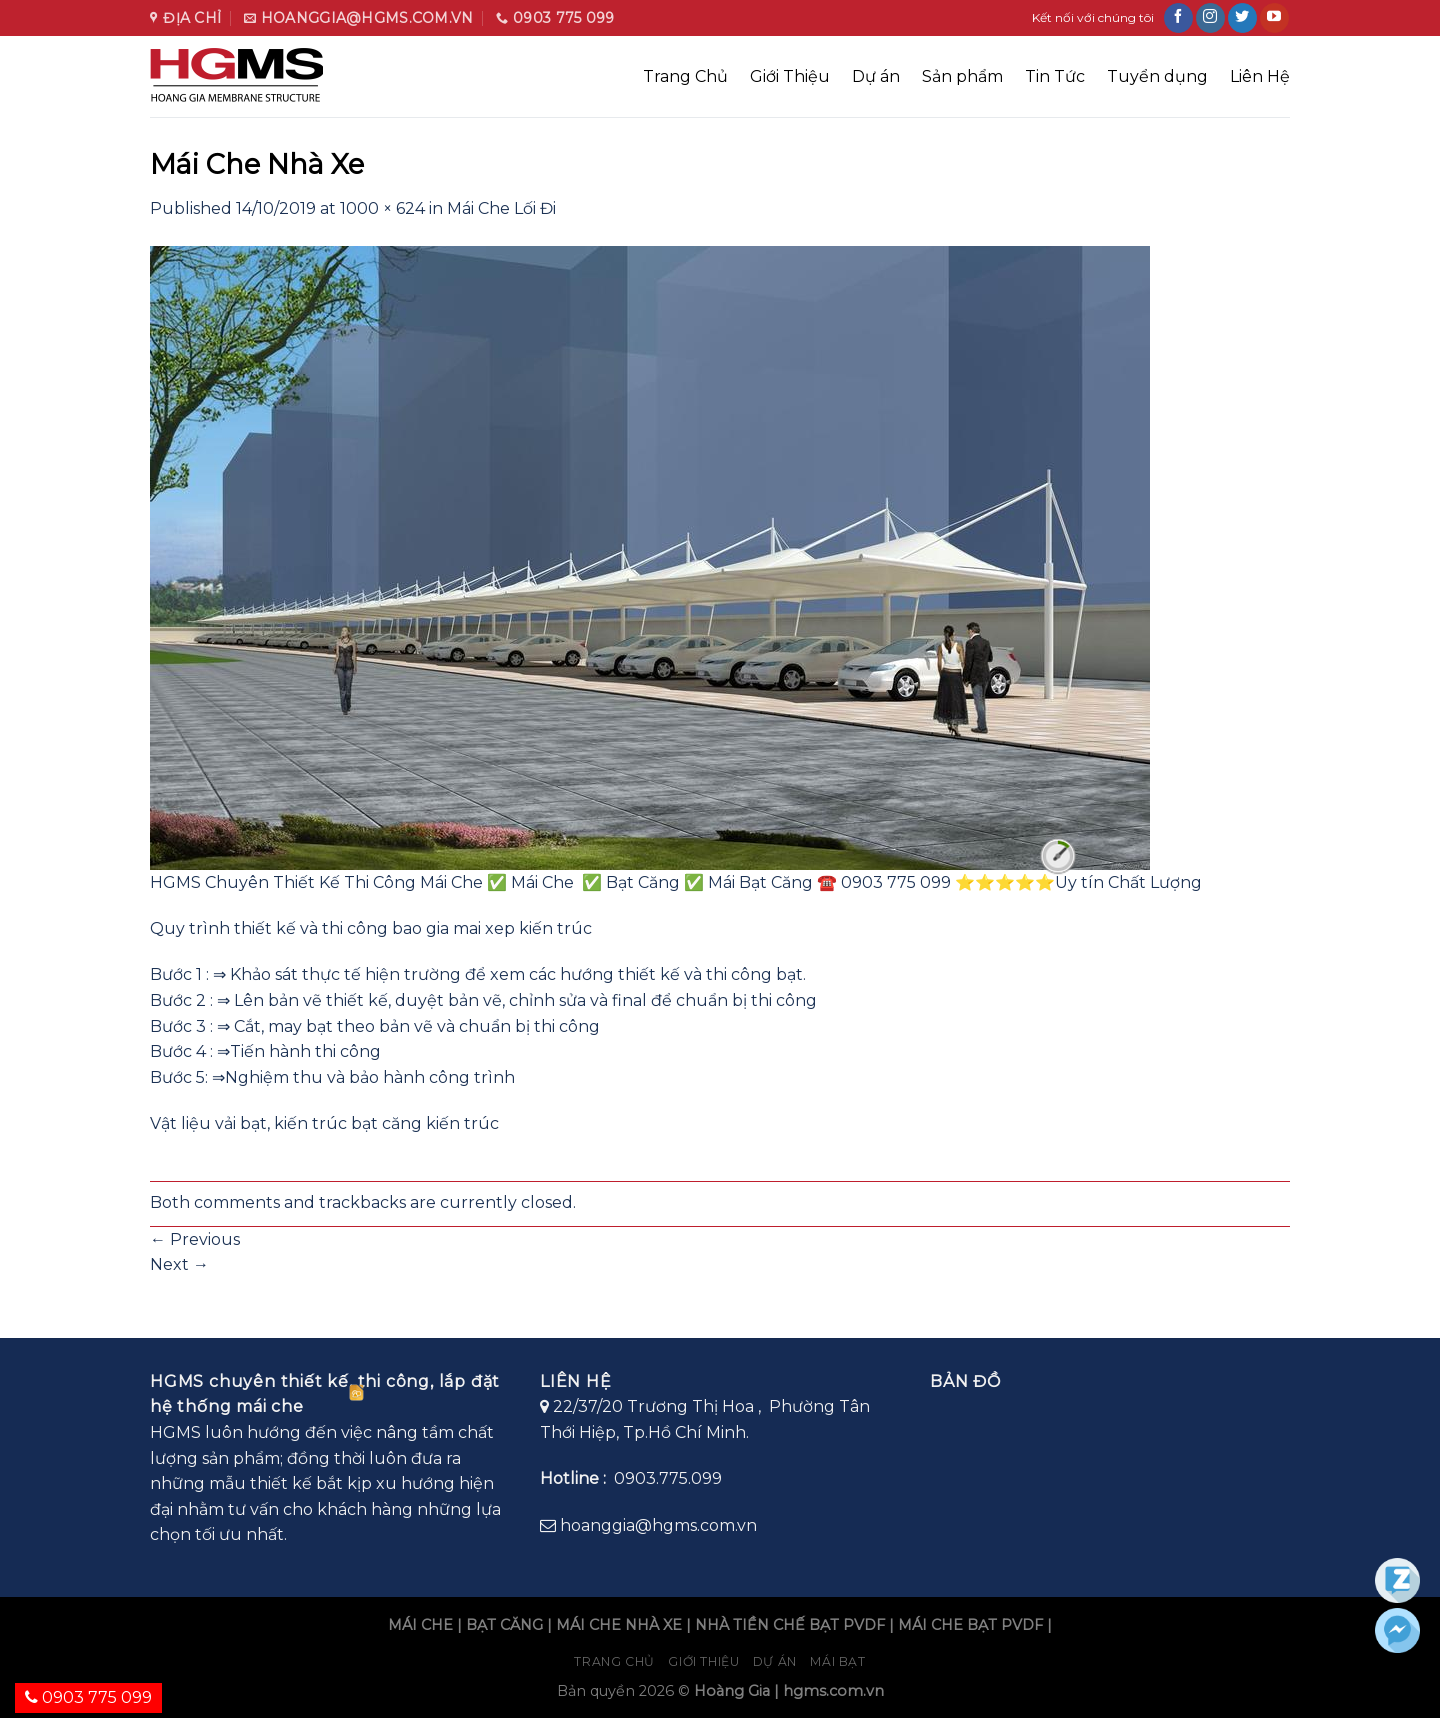  Describe the element at coordinates (1058, 856) in the screenshot. I see `open sysprof system profiler` at that location.